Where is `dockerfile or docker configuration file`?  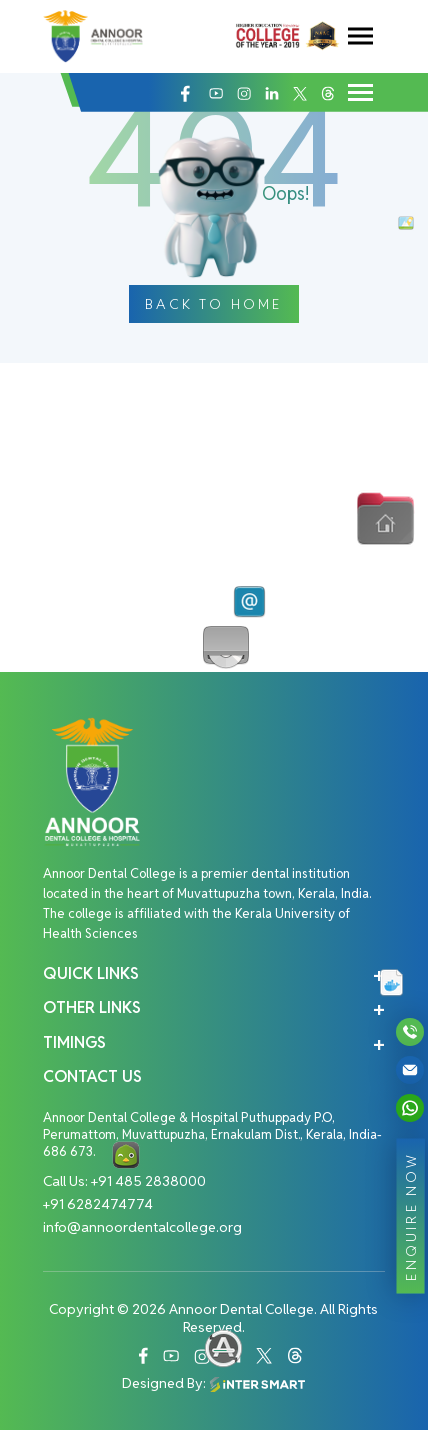
dockerfile or docker configuration file is located at coordinates (391, 982).